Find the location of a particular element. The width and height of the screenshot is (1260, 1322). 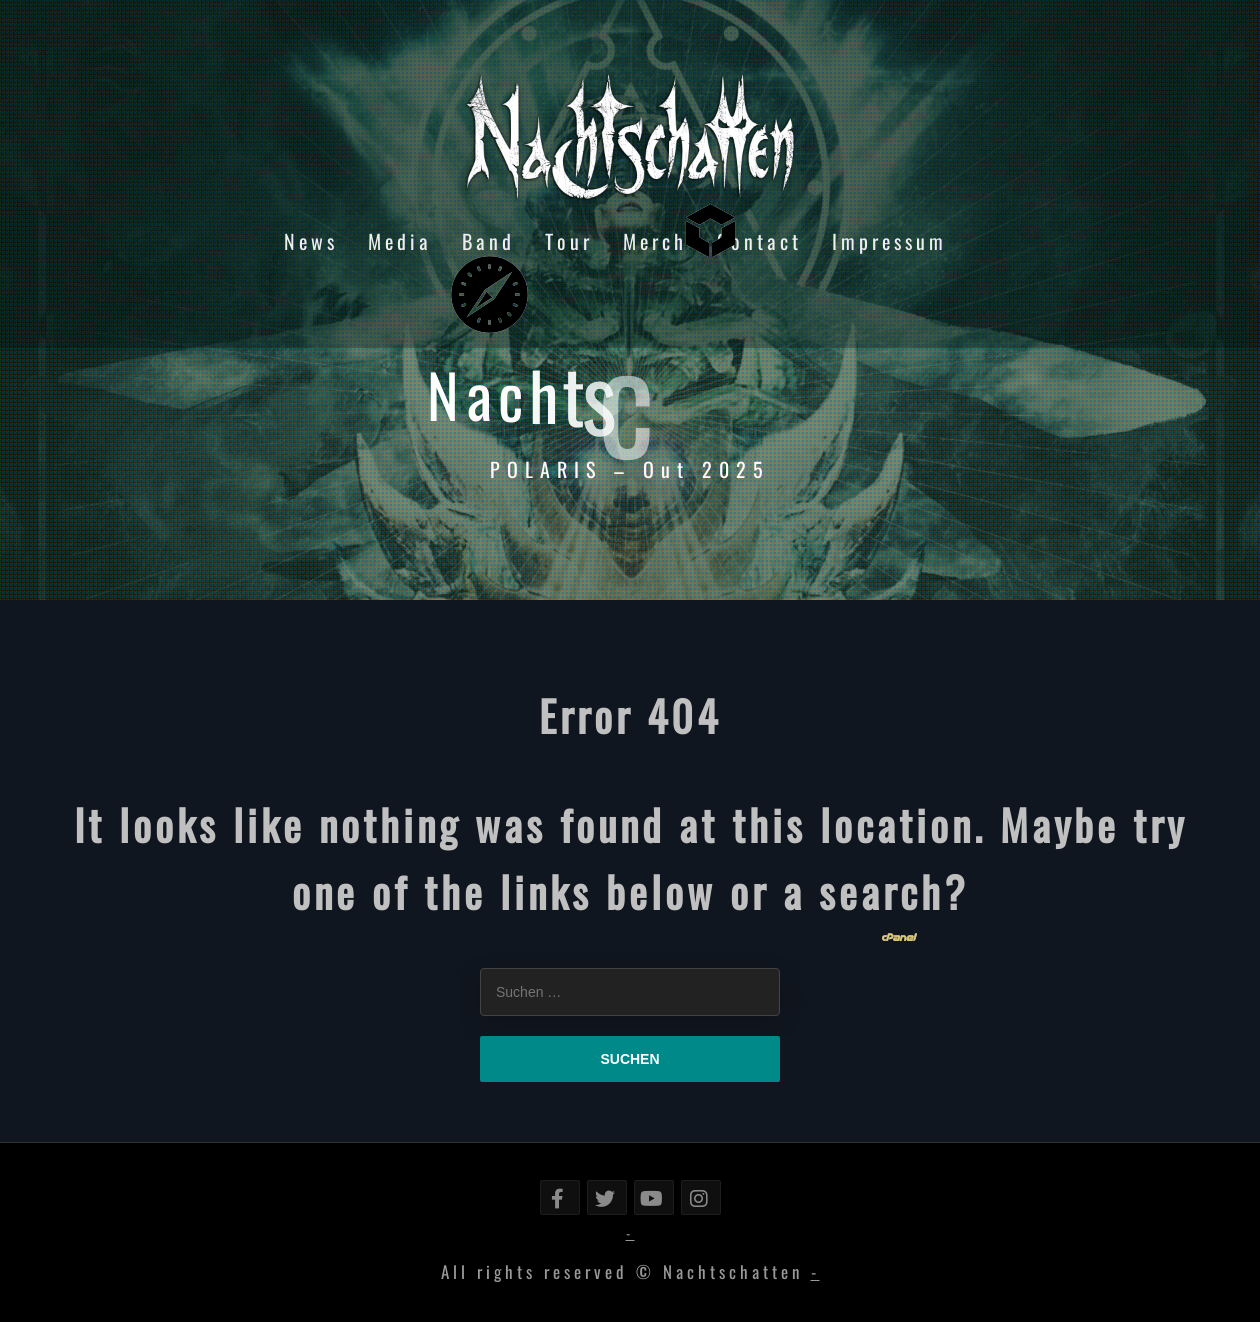

visit builtbybit marketplace is located at coordinates (710, 230).